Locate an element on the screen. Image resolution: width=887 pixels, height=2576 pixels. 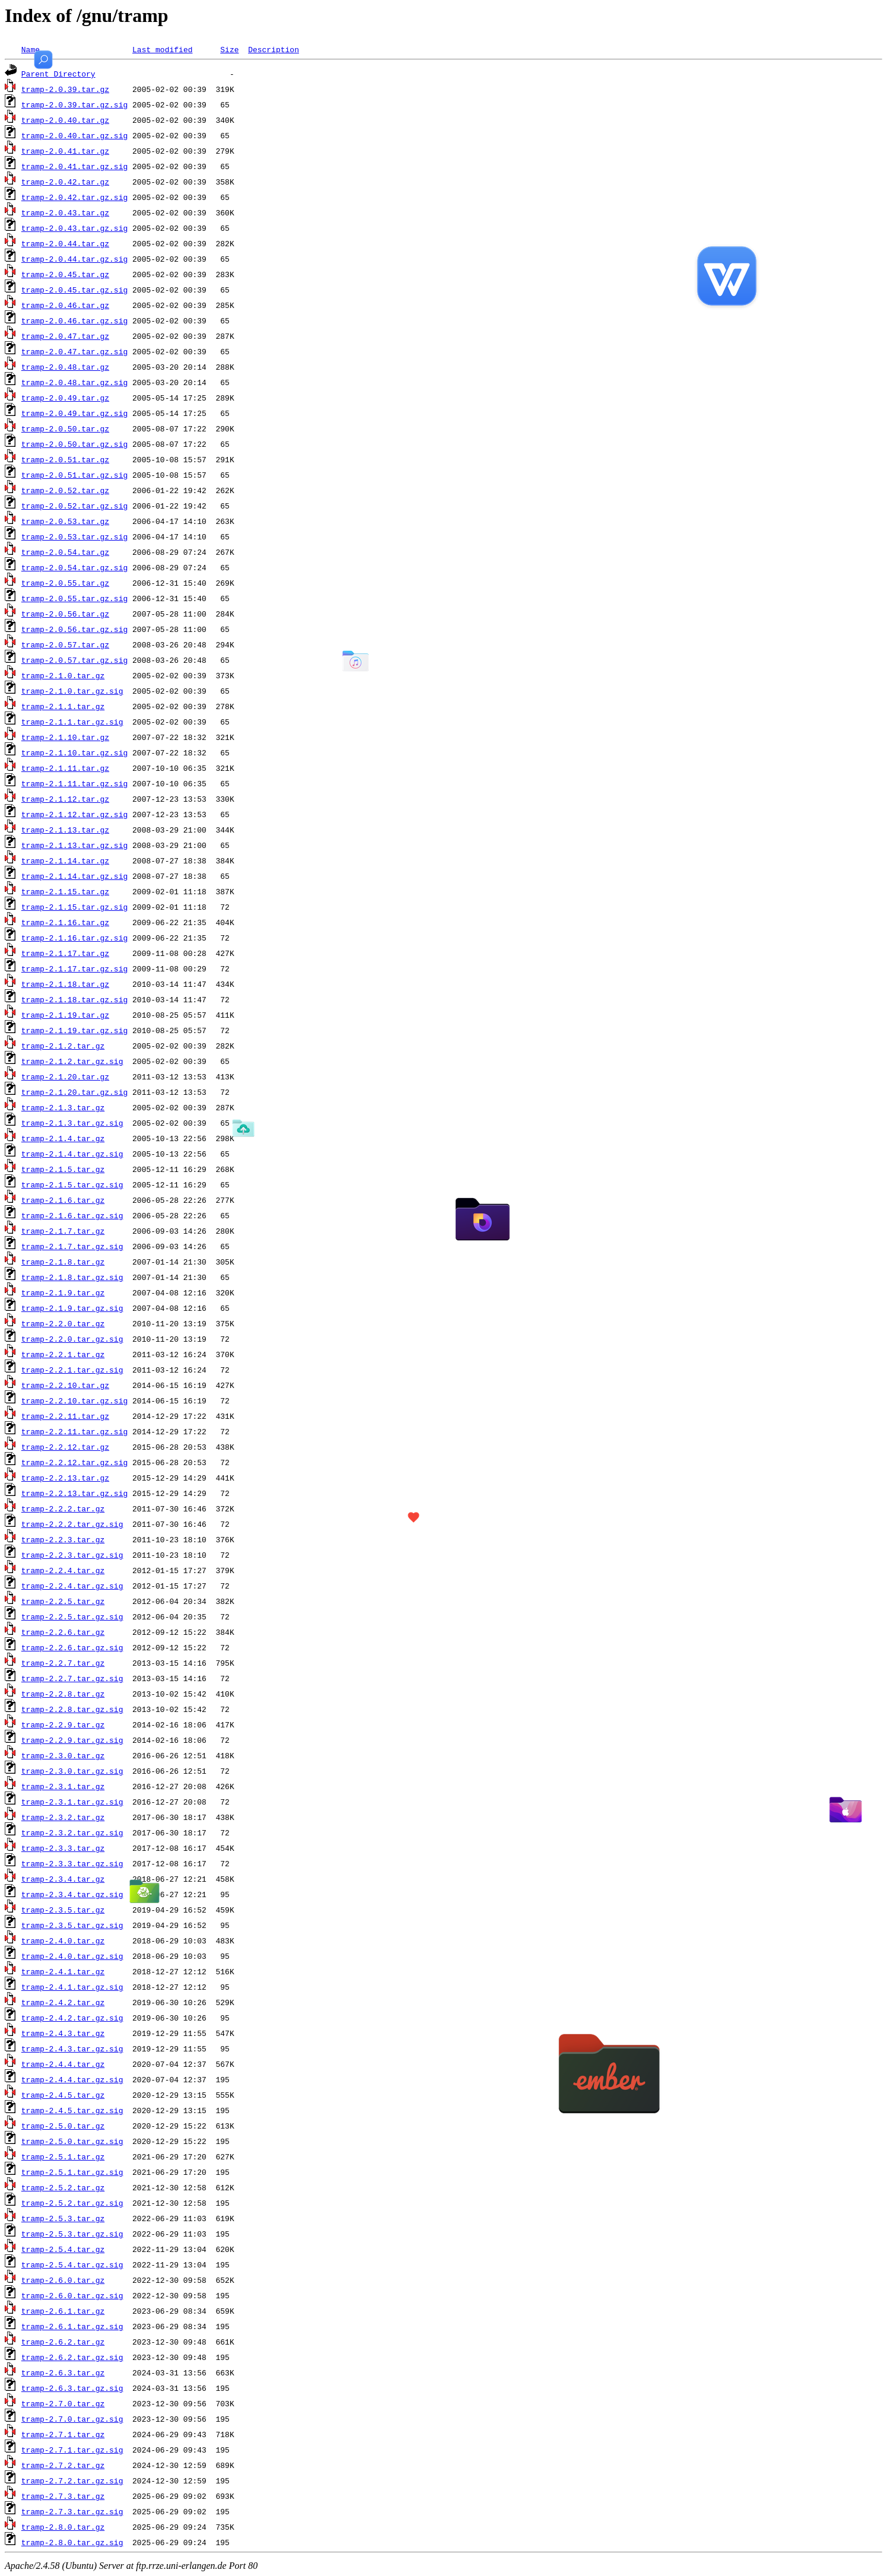
access windows update download folder is located at coordinates (243, 1129).